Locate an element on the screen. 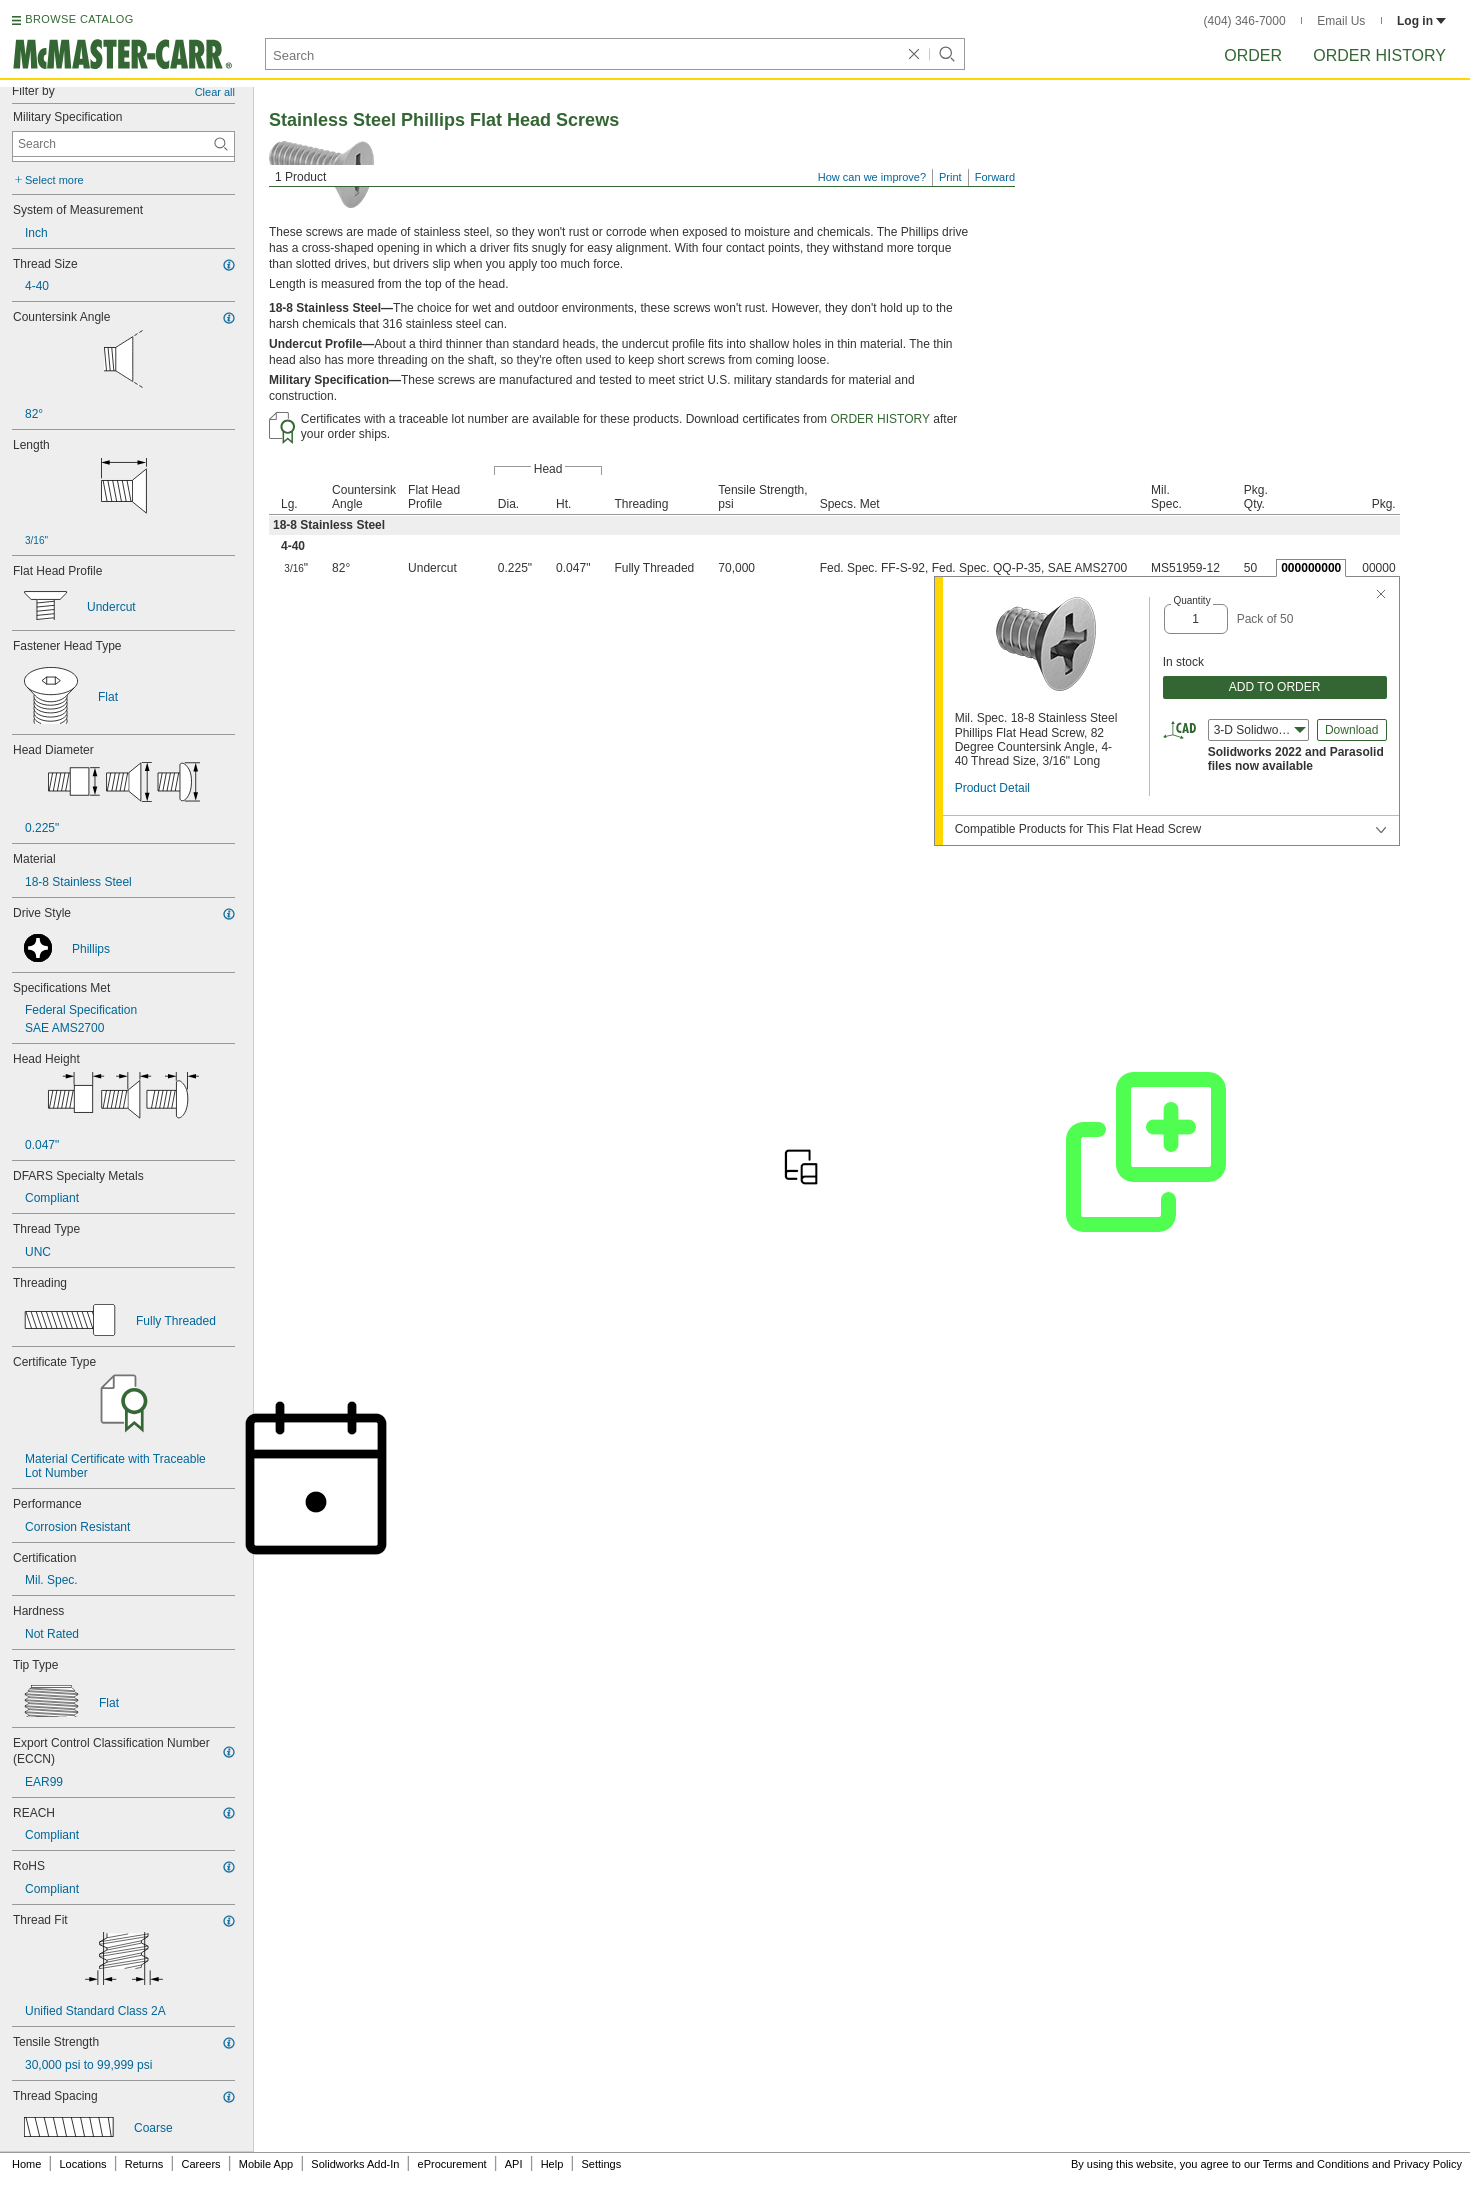 Image resolution: width=1470 pixels, height=2190 pixels. duplicate or copy an item is located at coordinates (1146, 1152).